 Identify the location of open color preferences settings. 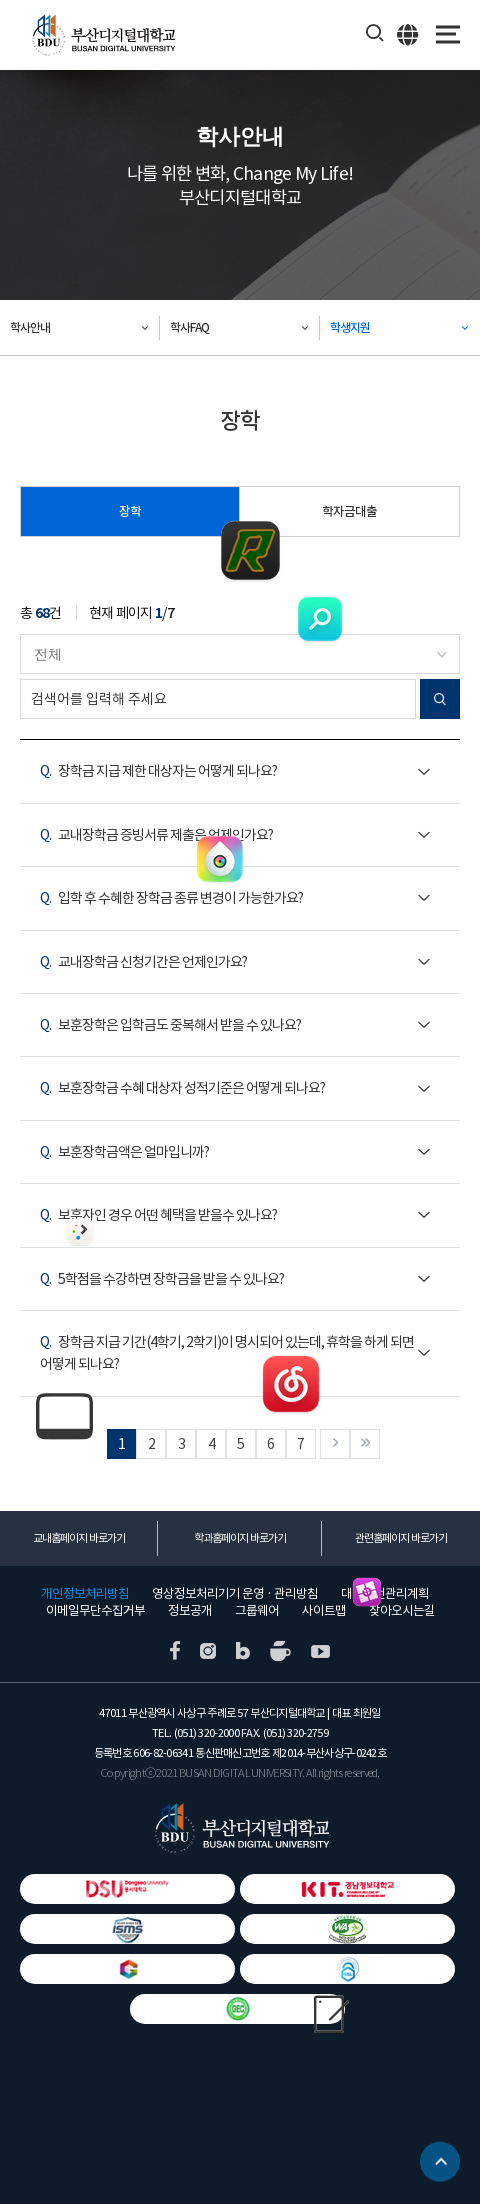
(220, 859).